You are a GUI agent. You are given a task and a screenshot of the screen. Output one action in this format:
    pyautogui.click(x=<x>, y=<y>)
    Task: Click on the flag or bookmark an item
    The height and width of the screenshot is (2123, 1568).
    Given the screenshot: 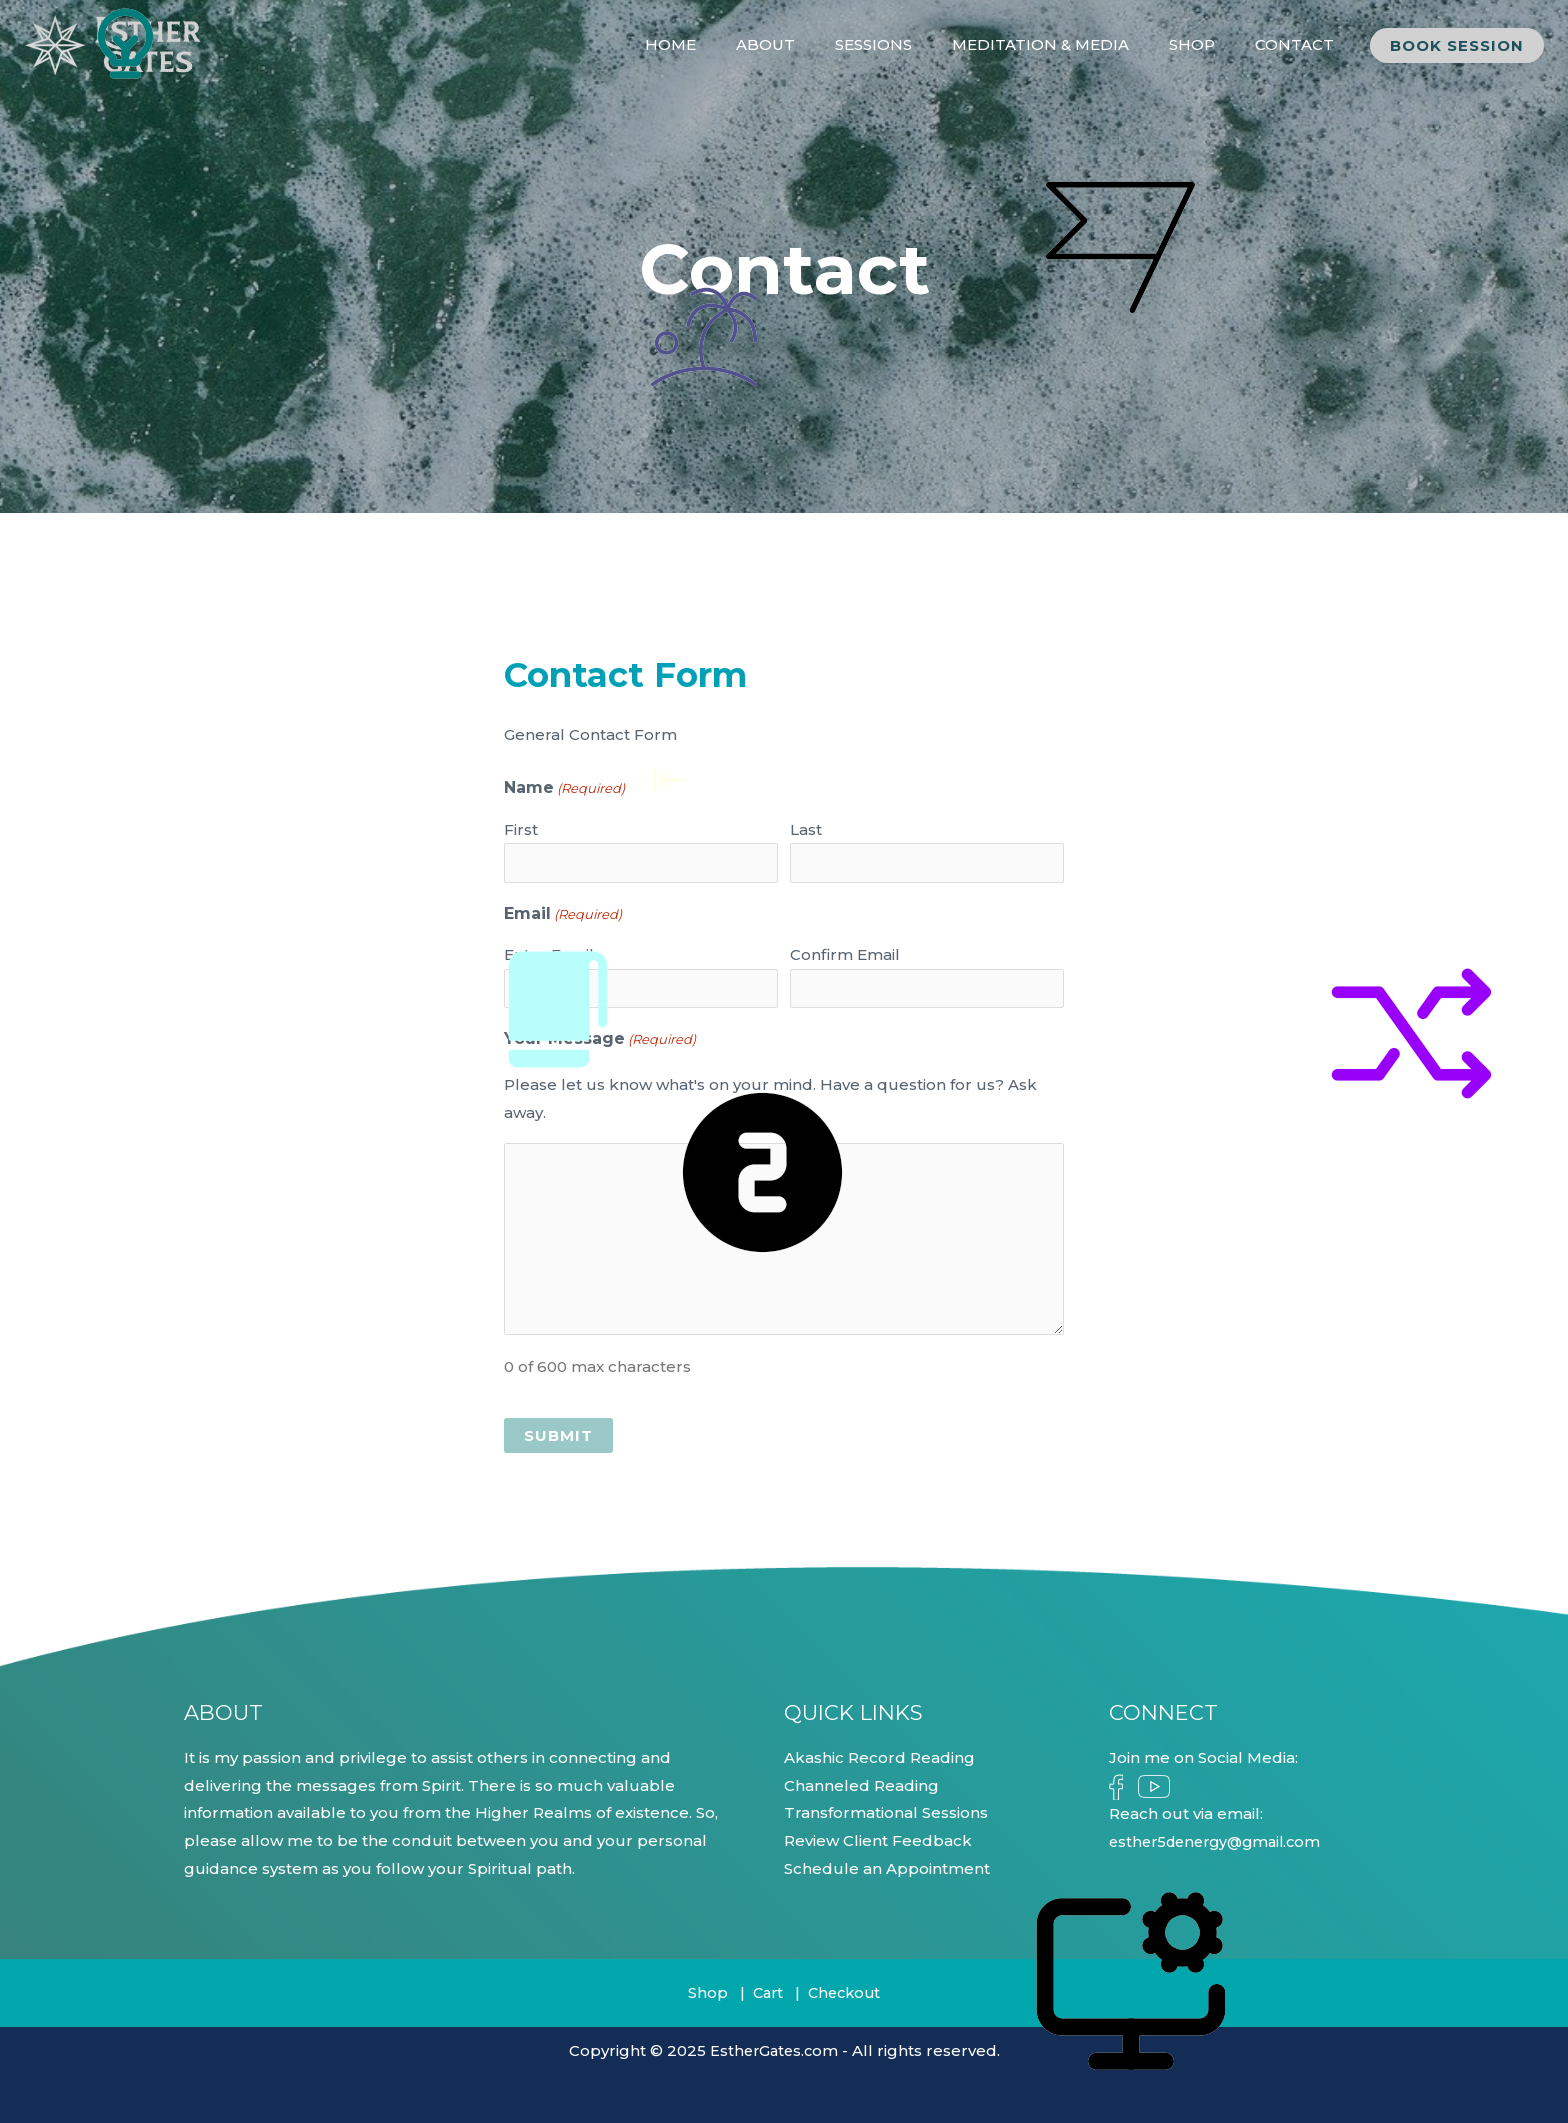 What is the action you would take?
    pyautogui.click(x=1114, y=238)
    